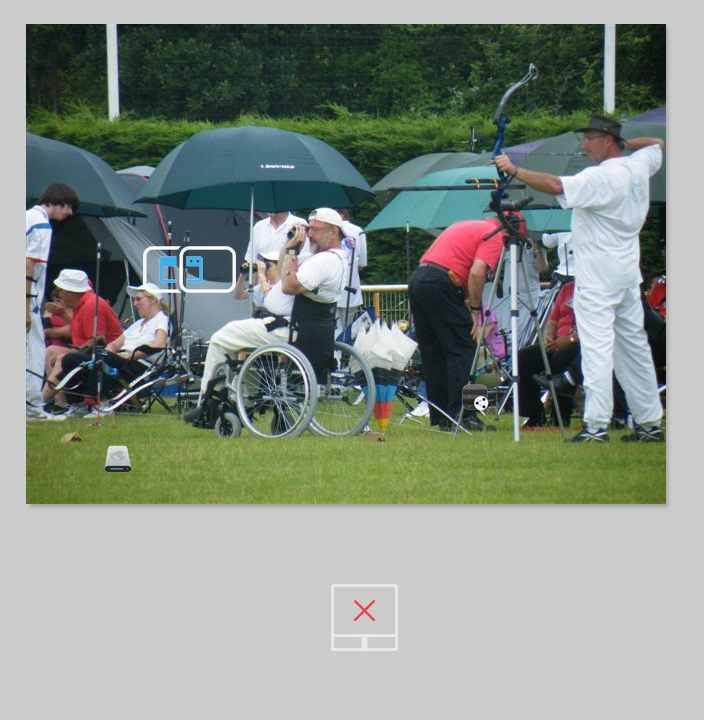  What do you see at coordinates (475, 397) in the screenshot?
I see `configure network server sharing settings` at bounding box center [475, 397].